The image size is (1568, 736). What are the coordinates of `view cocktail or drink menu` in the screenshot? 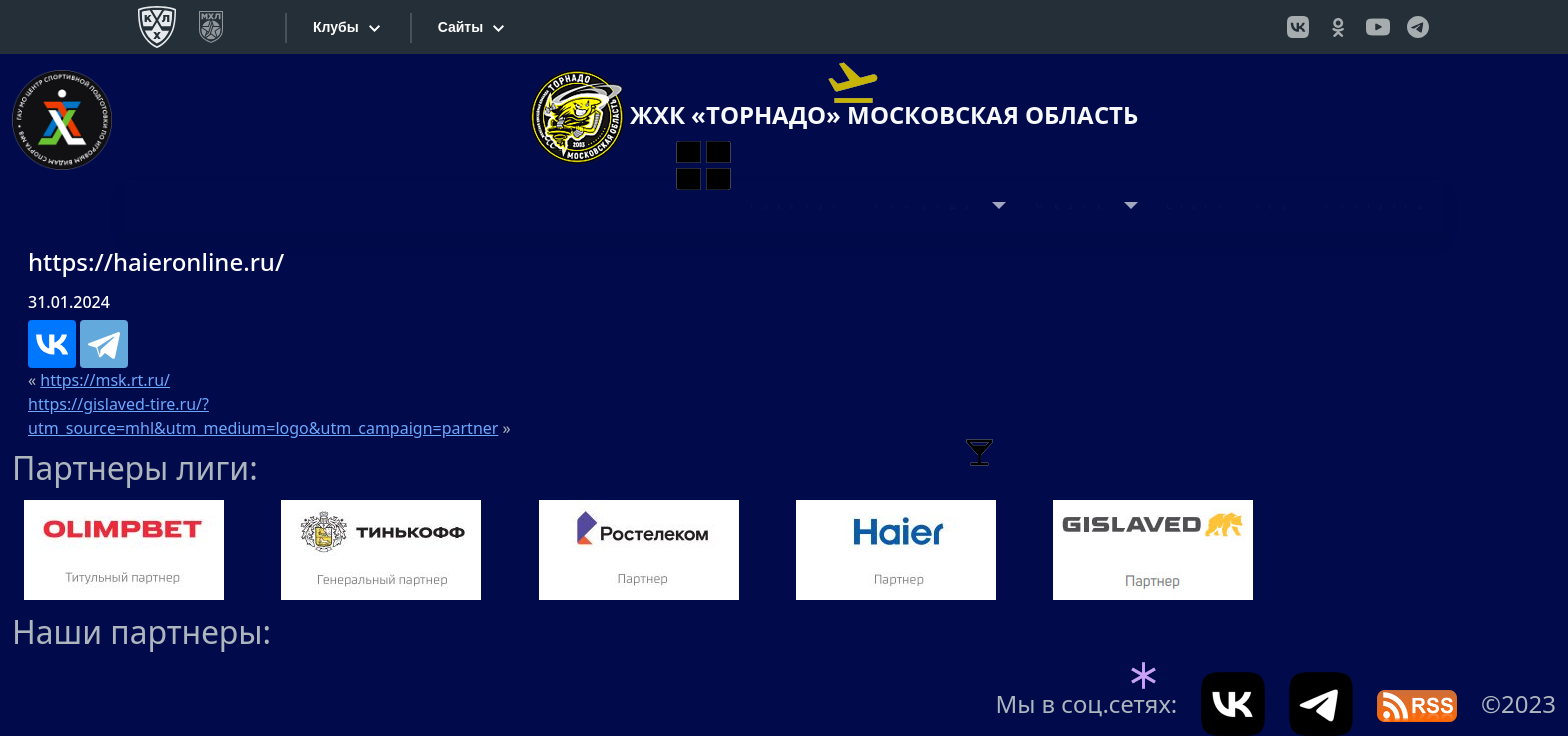 It's located at (979, 452).